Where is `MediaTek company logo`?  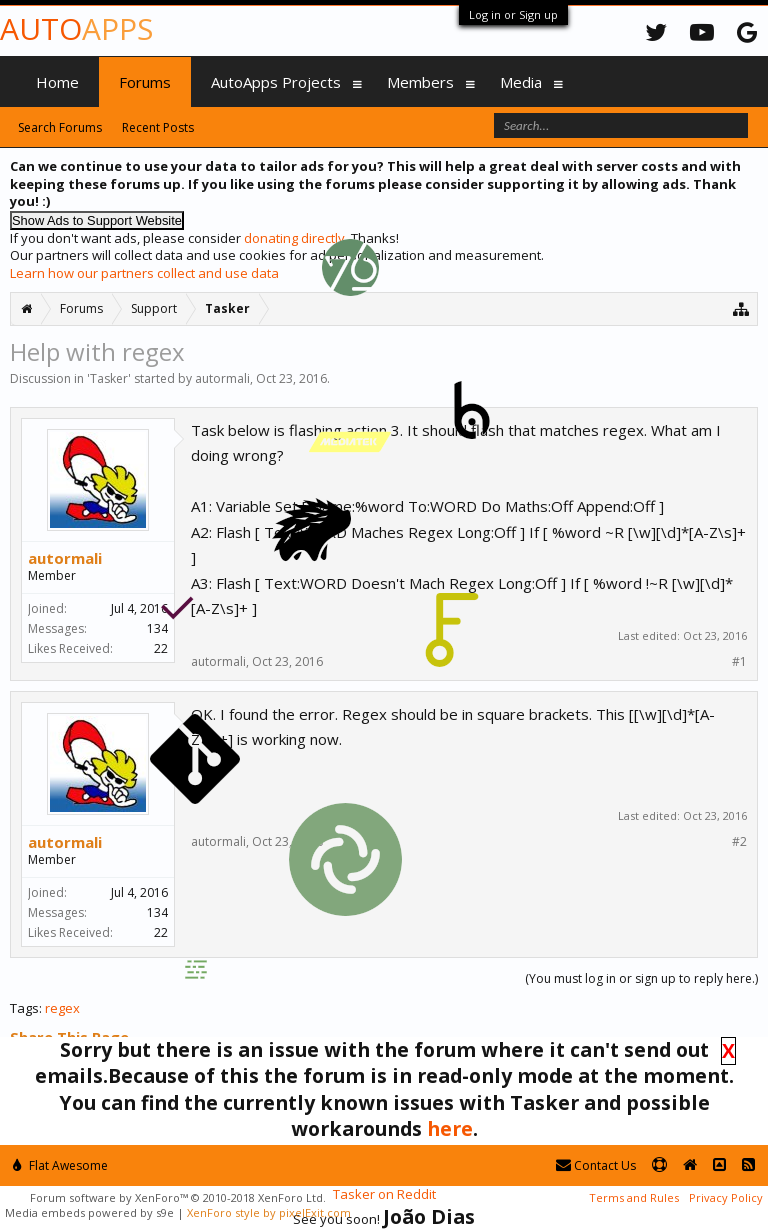
MediaTek company logo is located at coordinates (350, 442).